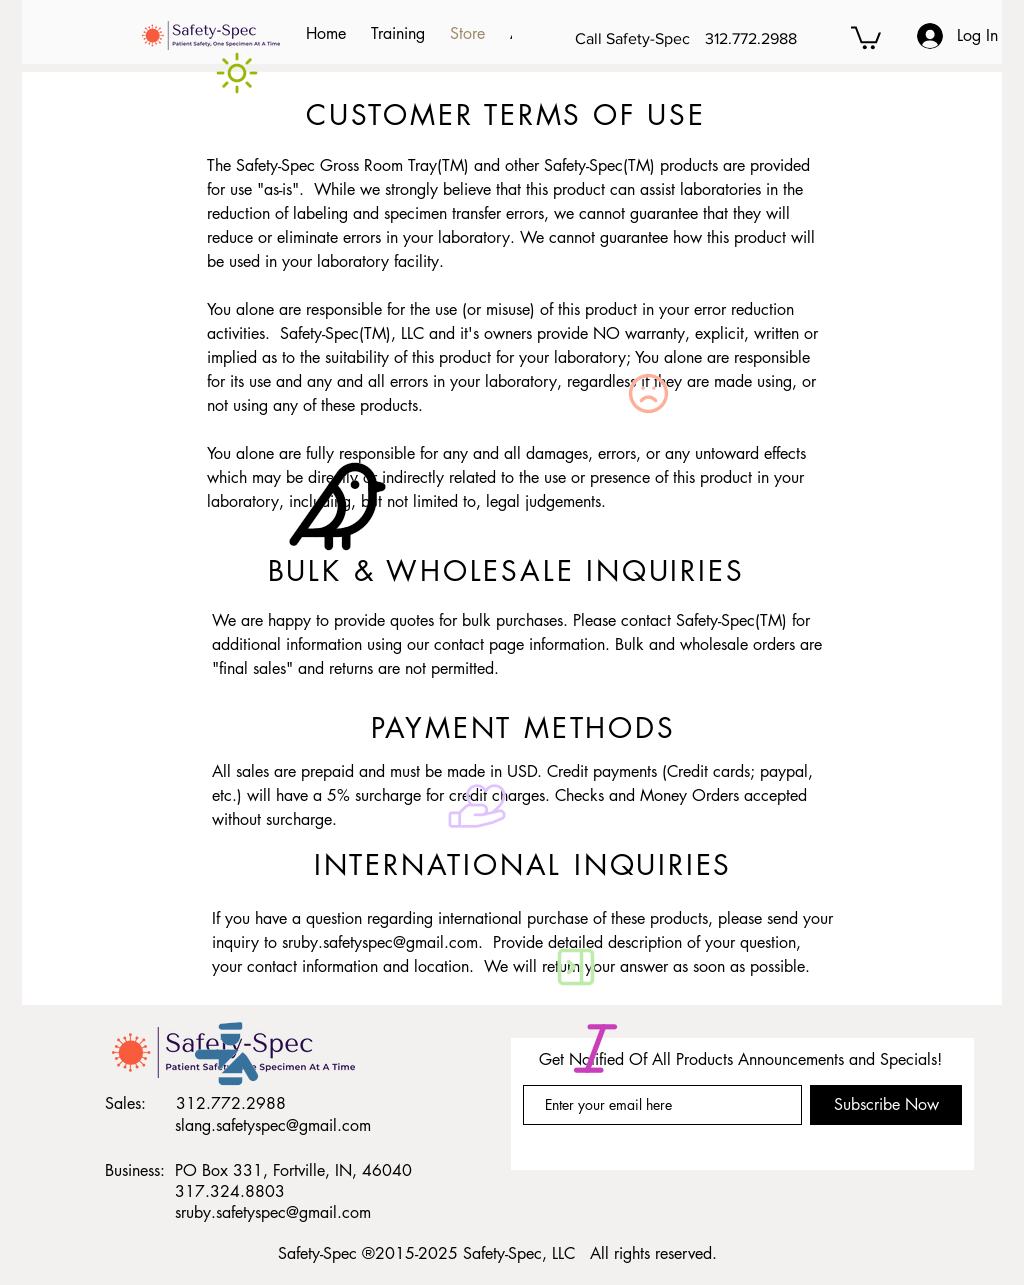  I want to click on access twitter or social media features, so click(337, 506).